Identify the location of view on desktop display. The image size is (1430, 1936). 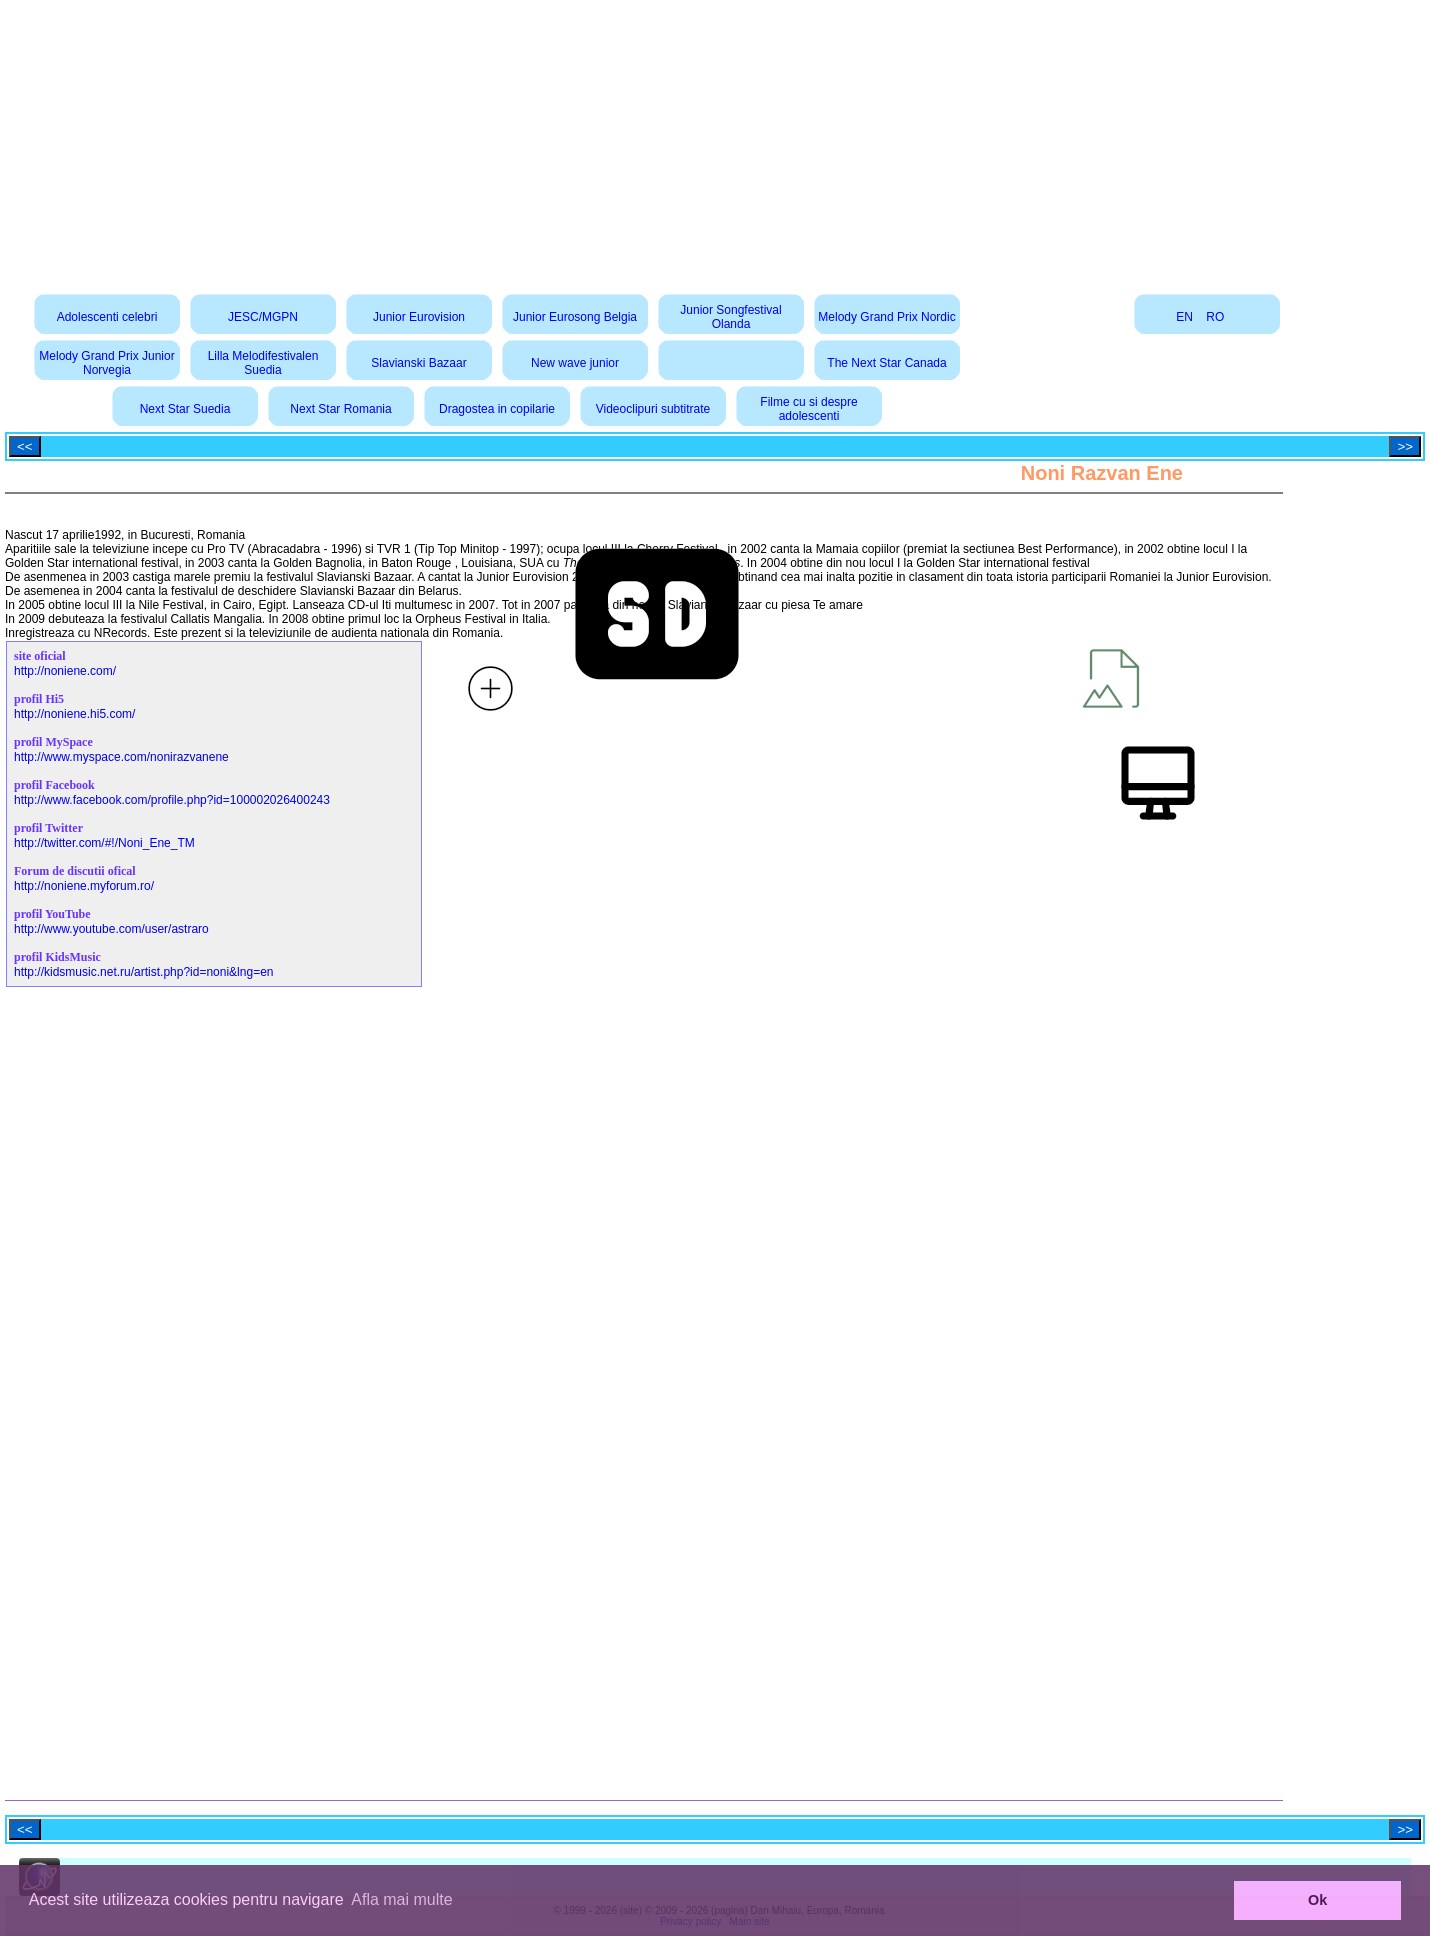
(1158, 783).